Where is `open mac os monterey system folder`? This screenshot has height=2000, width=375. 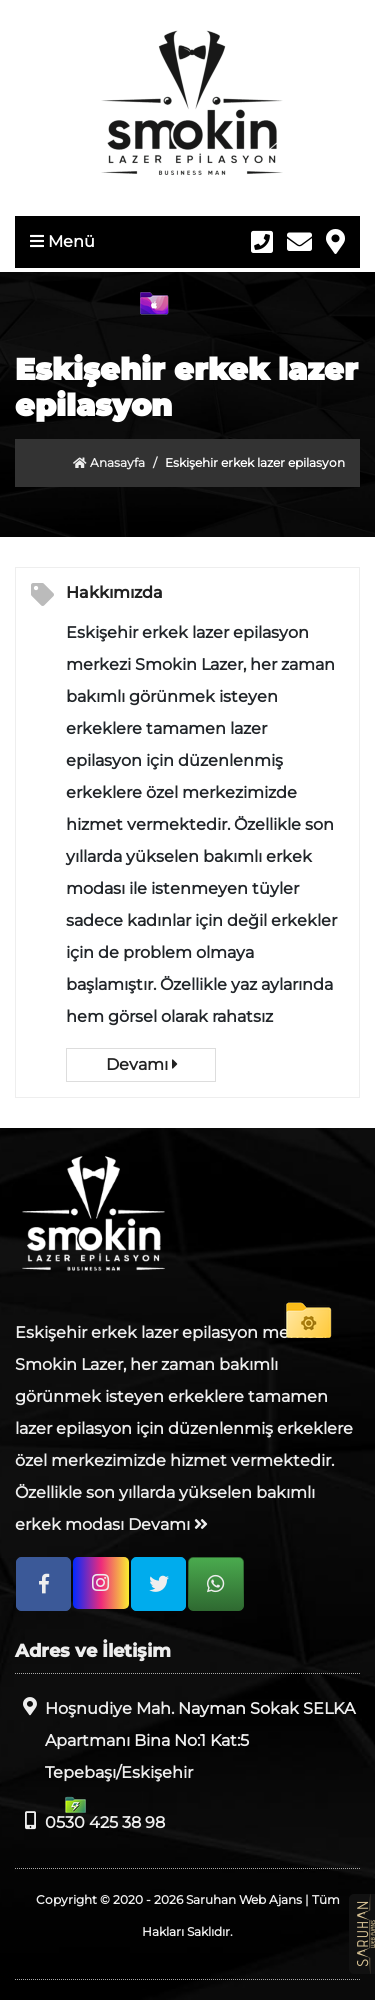
open mac os monterey system folder is located at coordinates (154, 304).